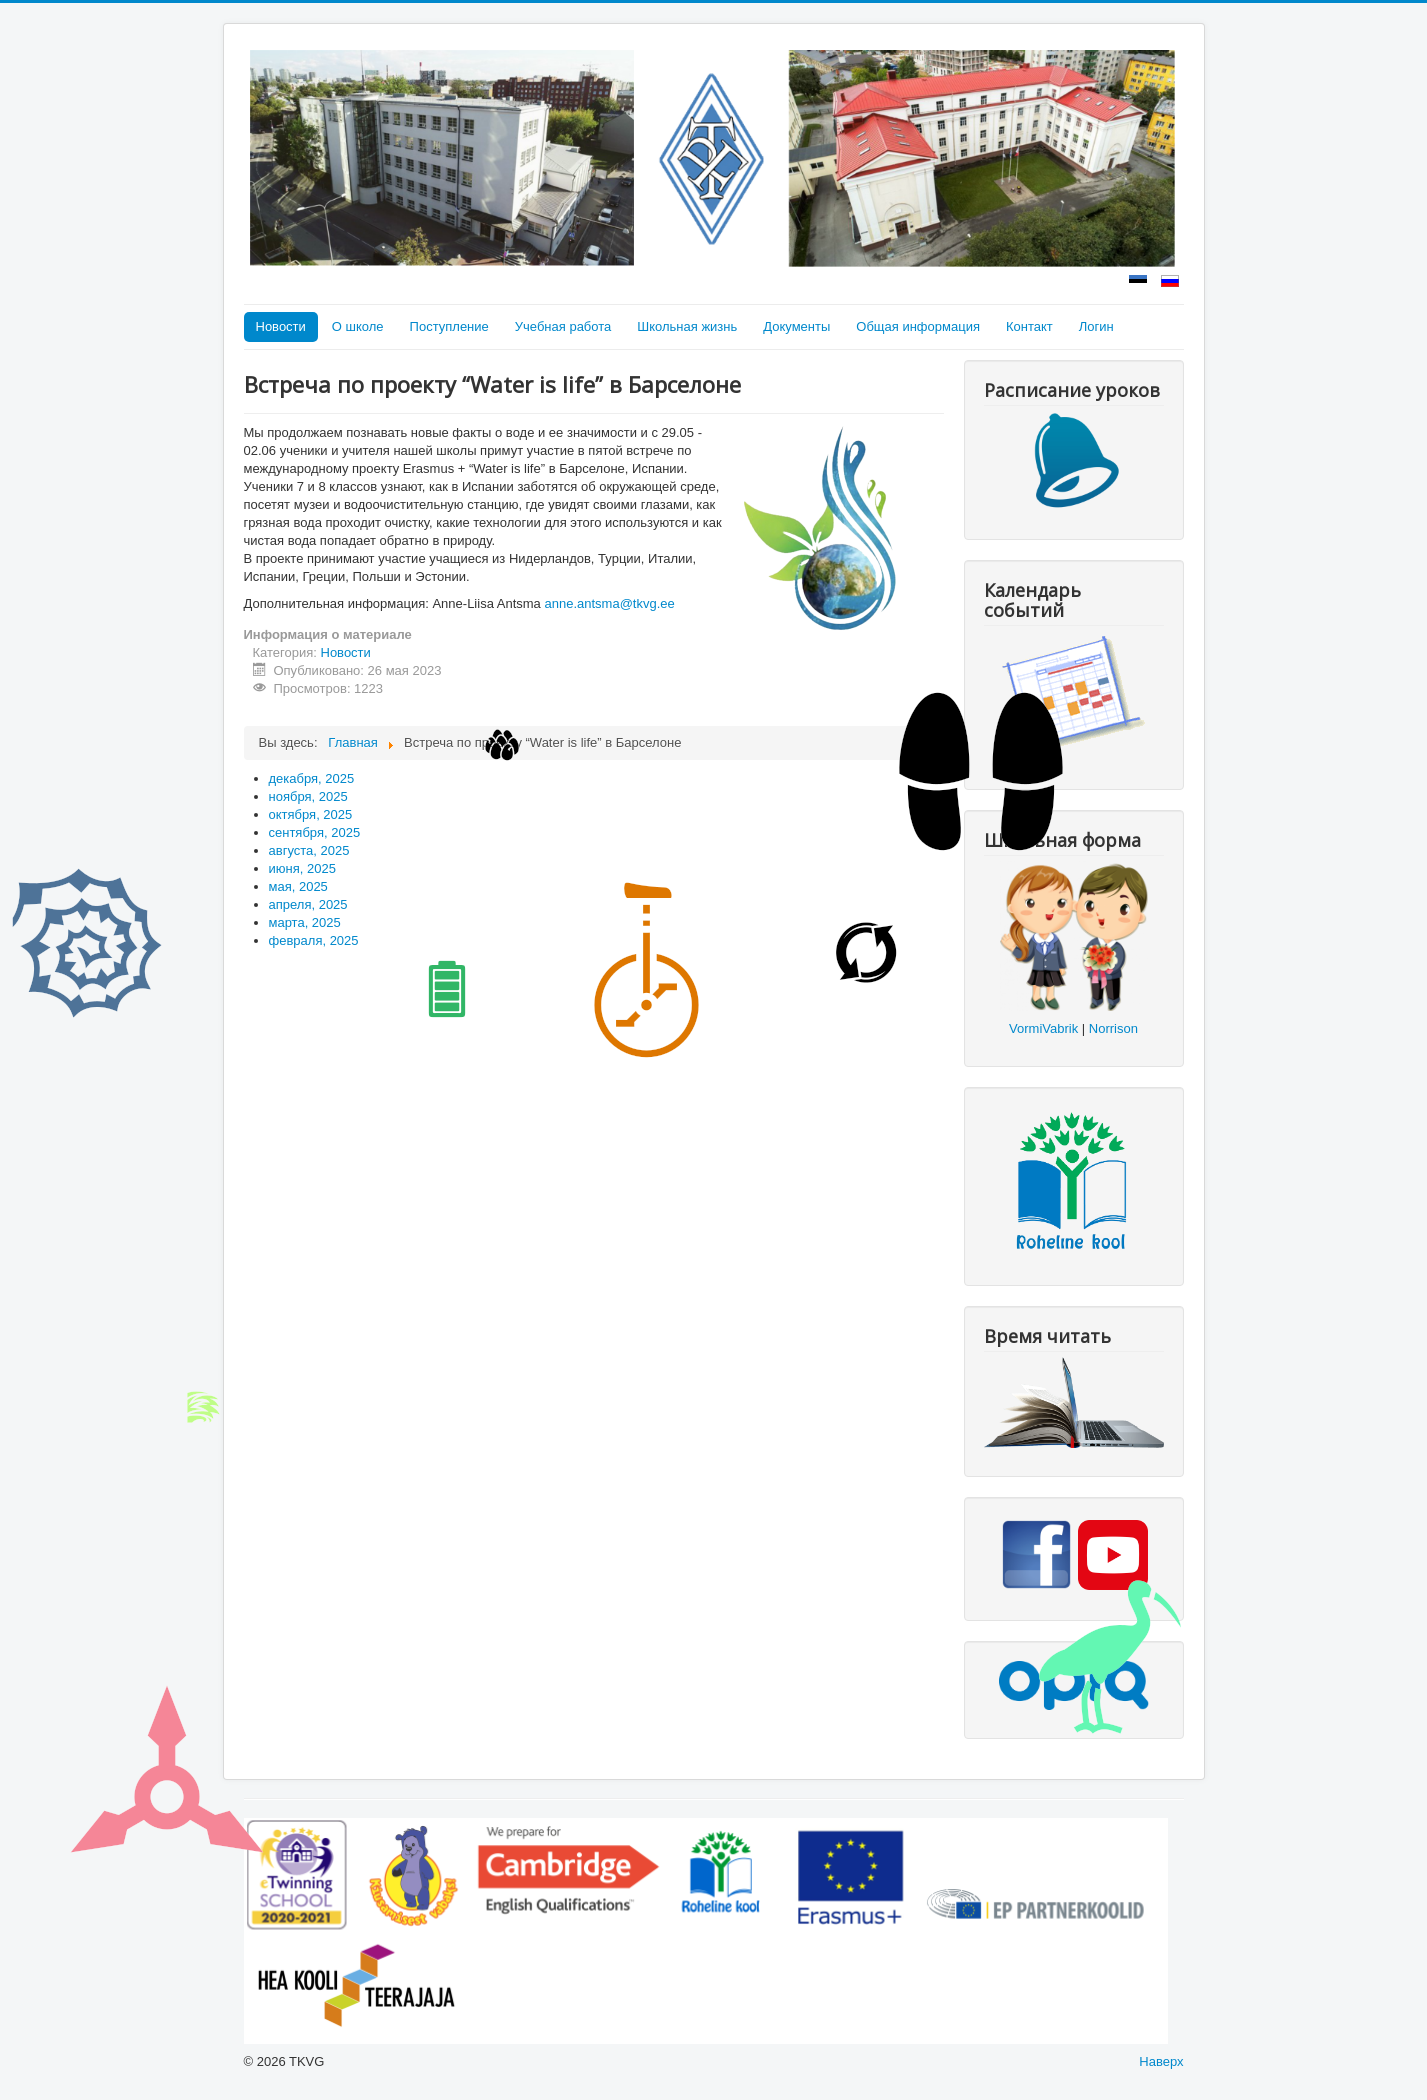 Image resolution: width=1427 pixels, height=2100 pixels. What do you see at coordinates (646, 968) in the screenshot?
I see `select unicycle or single-wheel vehicle option` at bounding box center [646, 968].